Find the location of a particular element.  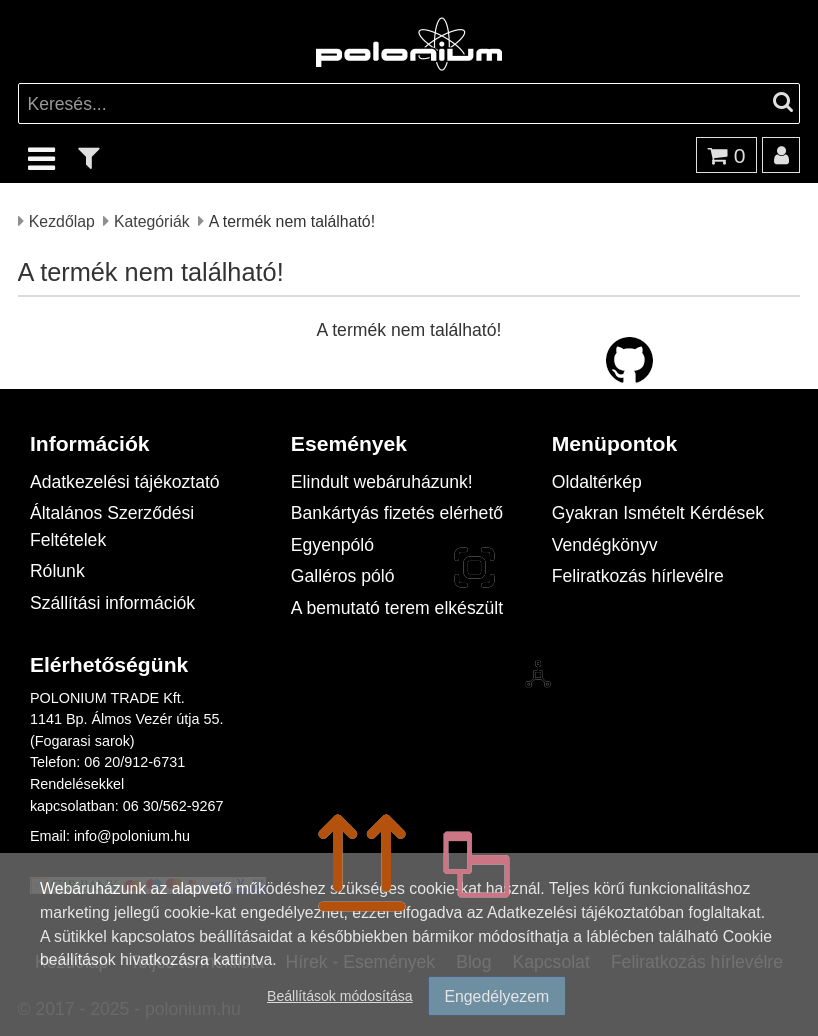

upload multiple files is located at coordinates (362, 863).